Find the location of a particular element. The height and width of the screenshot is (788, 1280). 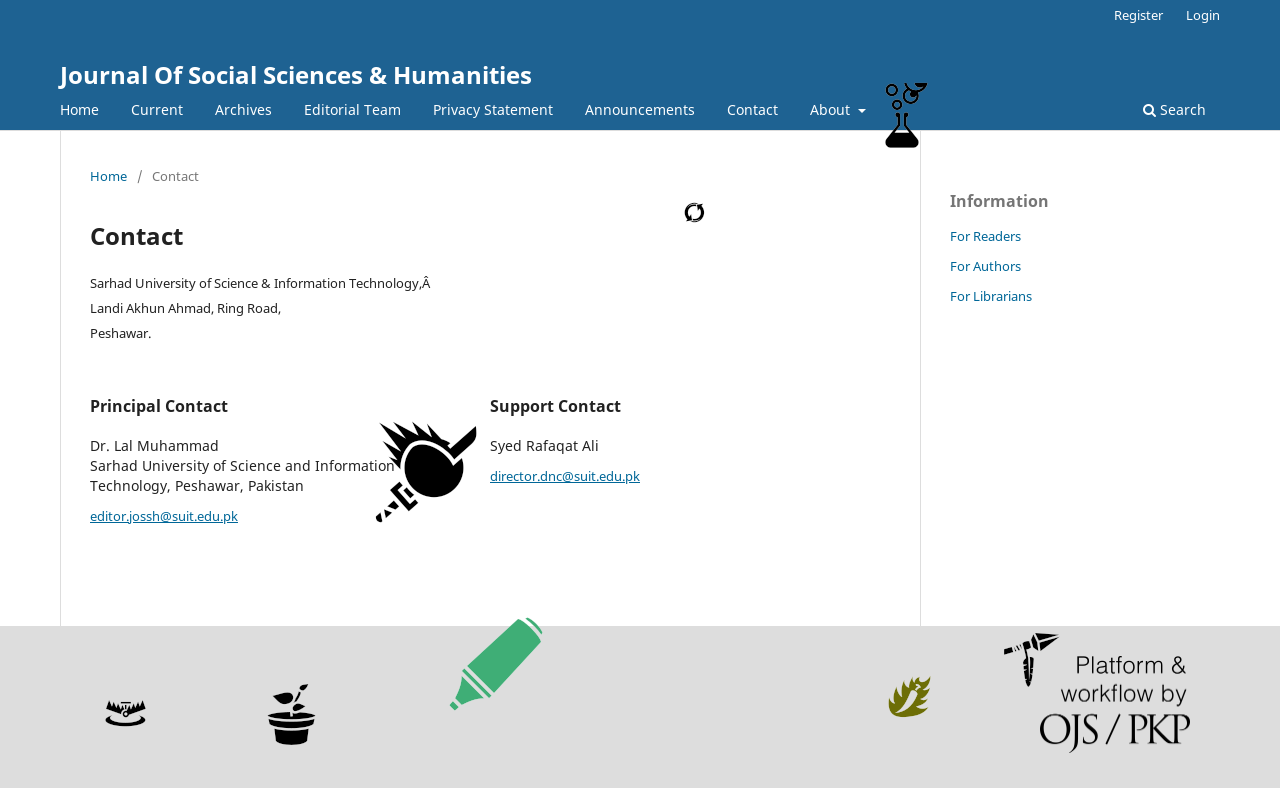

select pimiento or pepper ingredient is located at coordinates (909, 696).